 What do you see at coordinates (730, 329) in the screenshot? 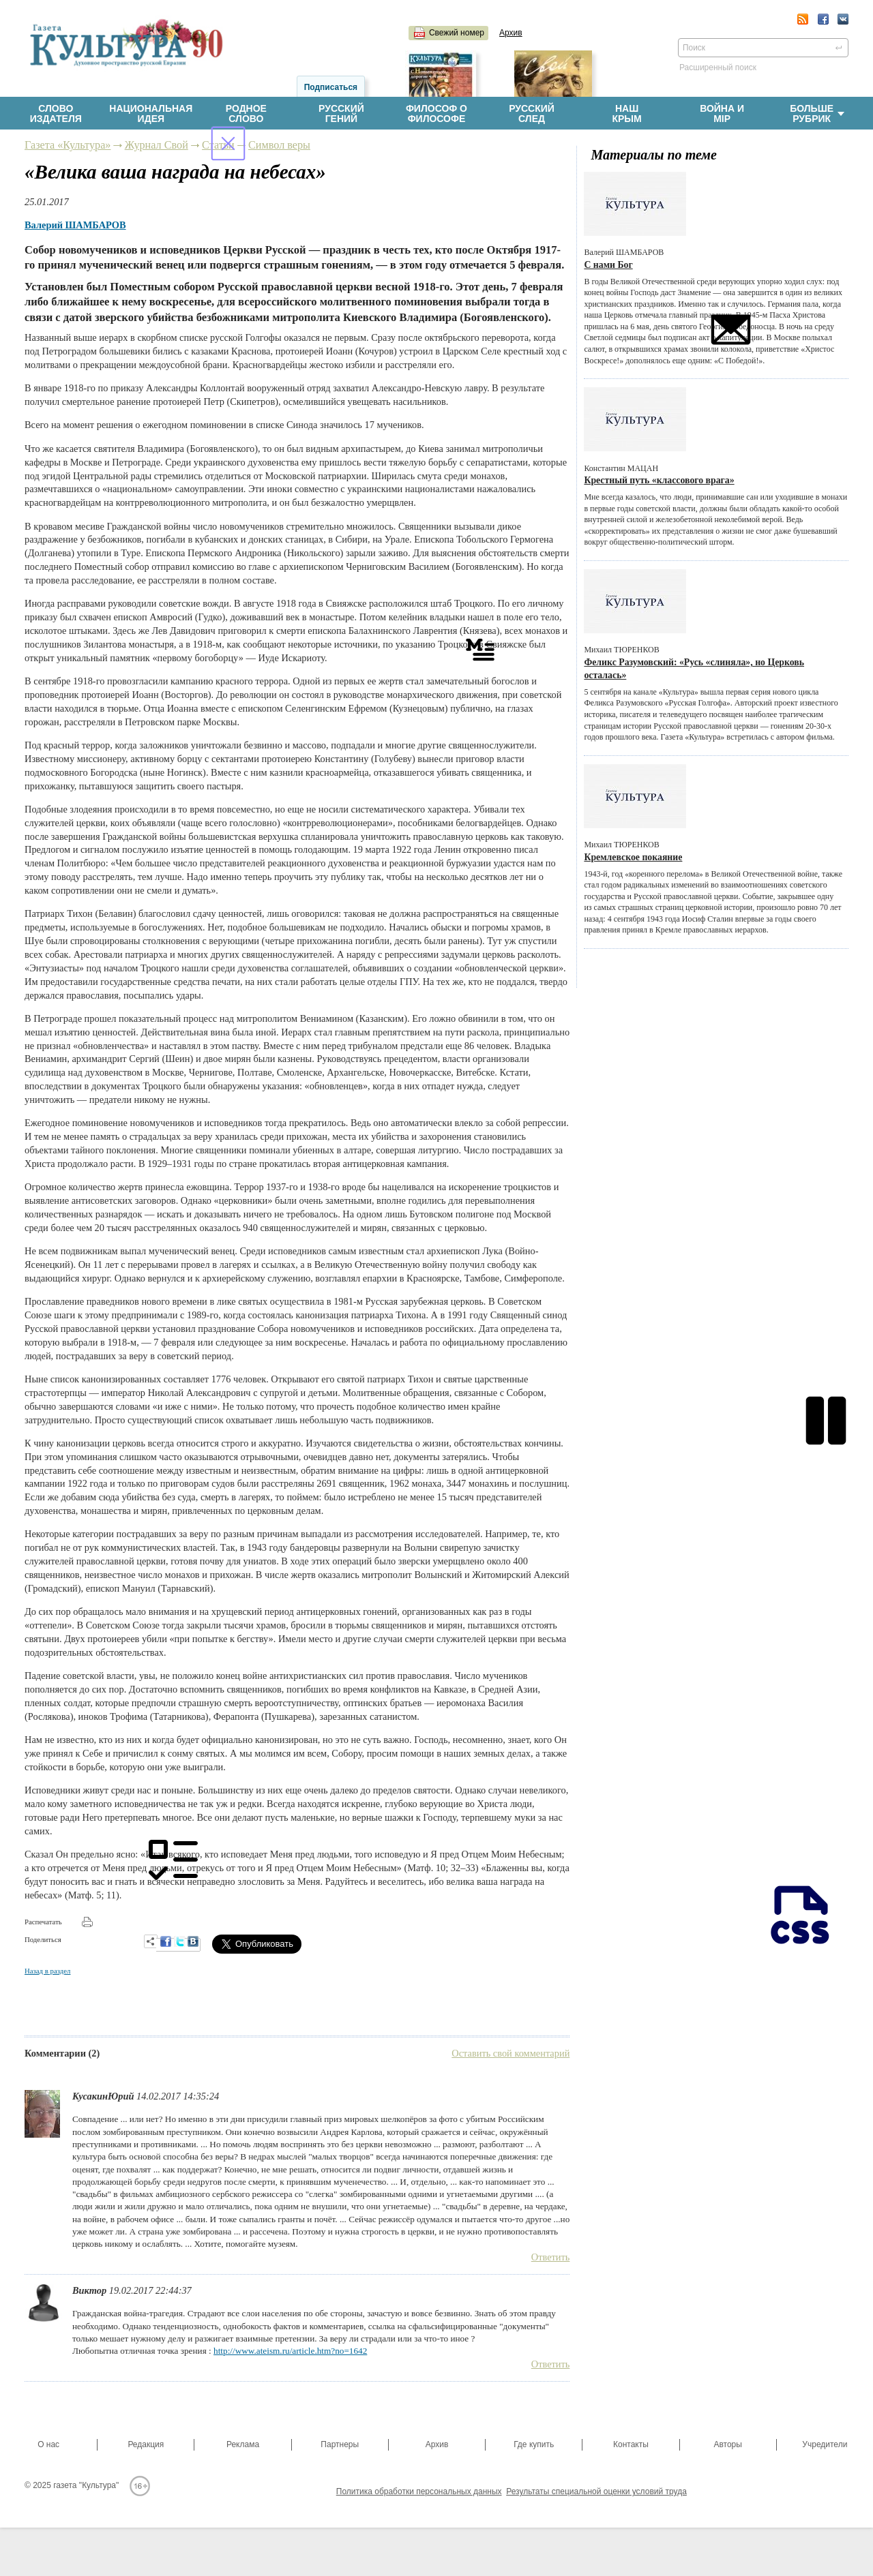
I see `access your email inbox` at bounding box center [730, 329].